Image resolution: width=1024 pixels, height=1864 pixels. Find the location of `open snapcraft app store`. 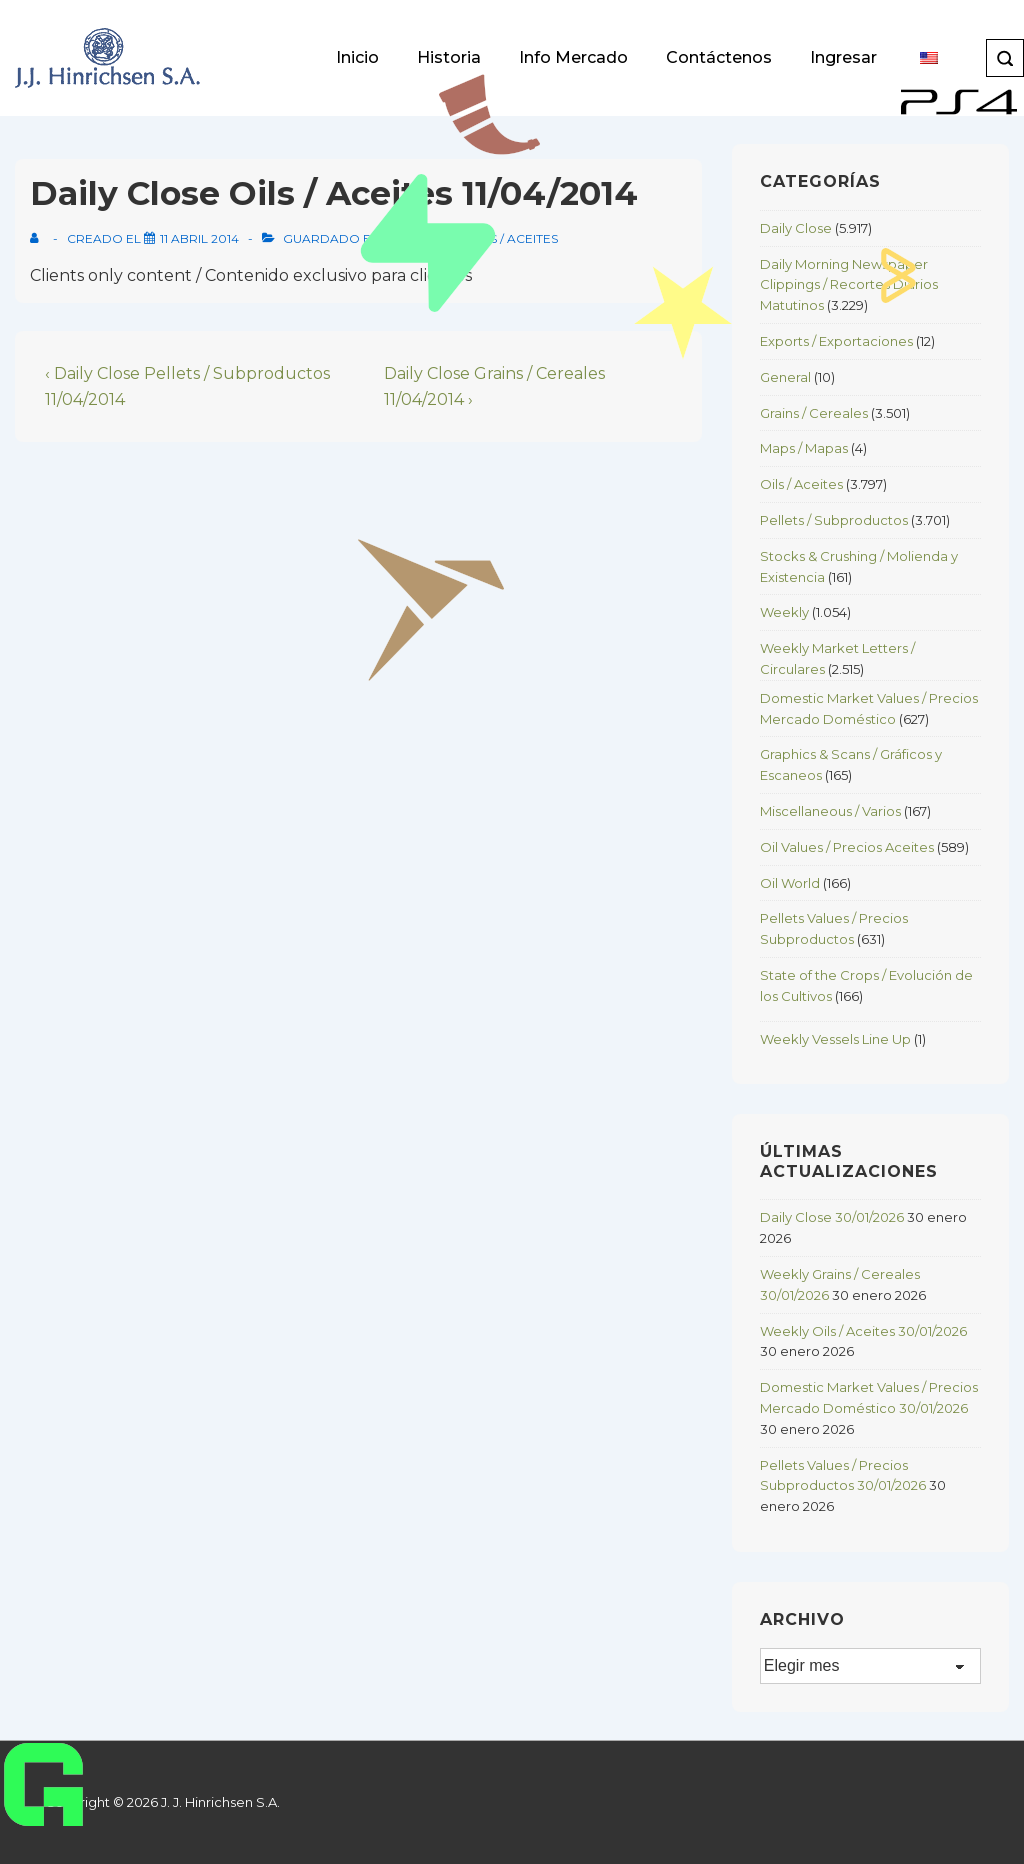

open snapcraft app store is located at coordinates (431, 610).